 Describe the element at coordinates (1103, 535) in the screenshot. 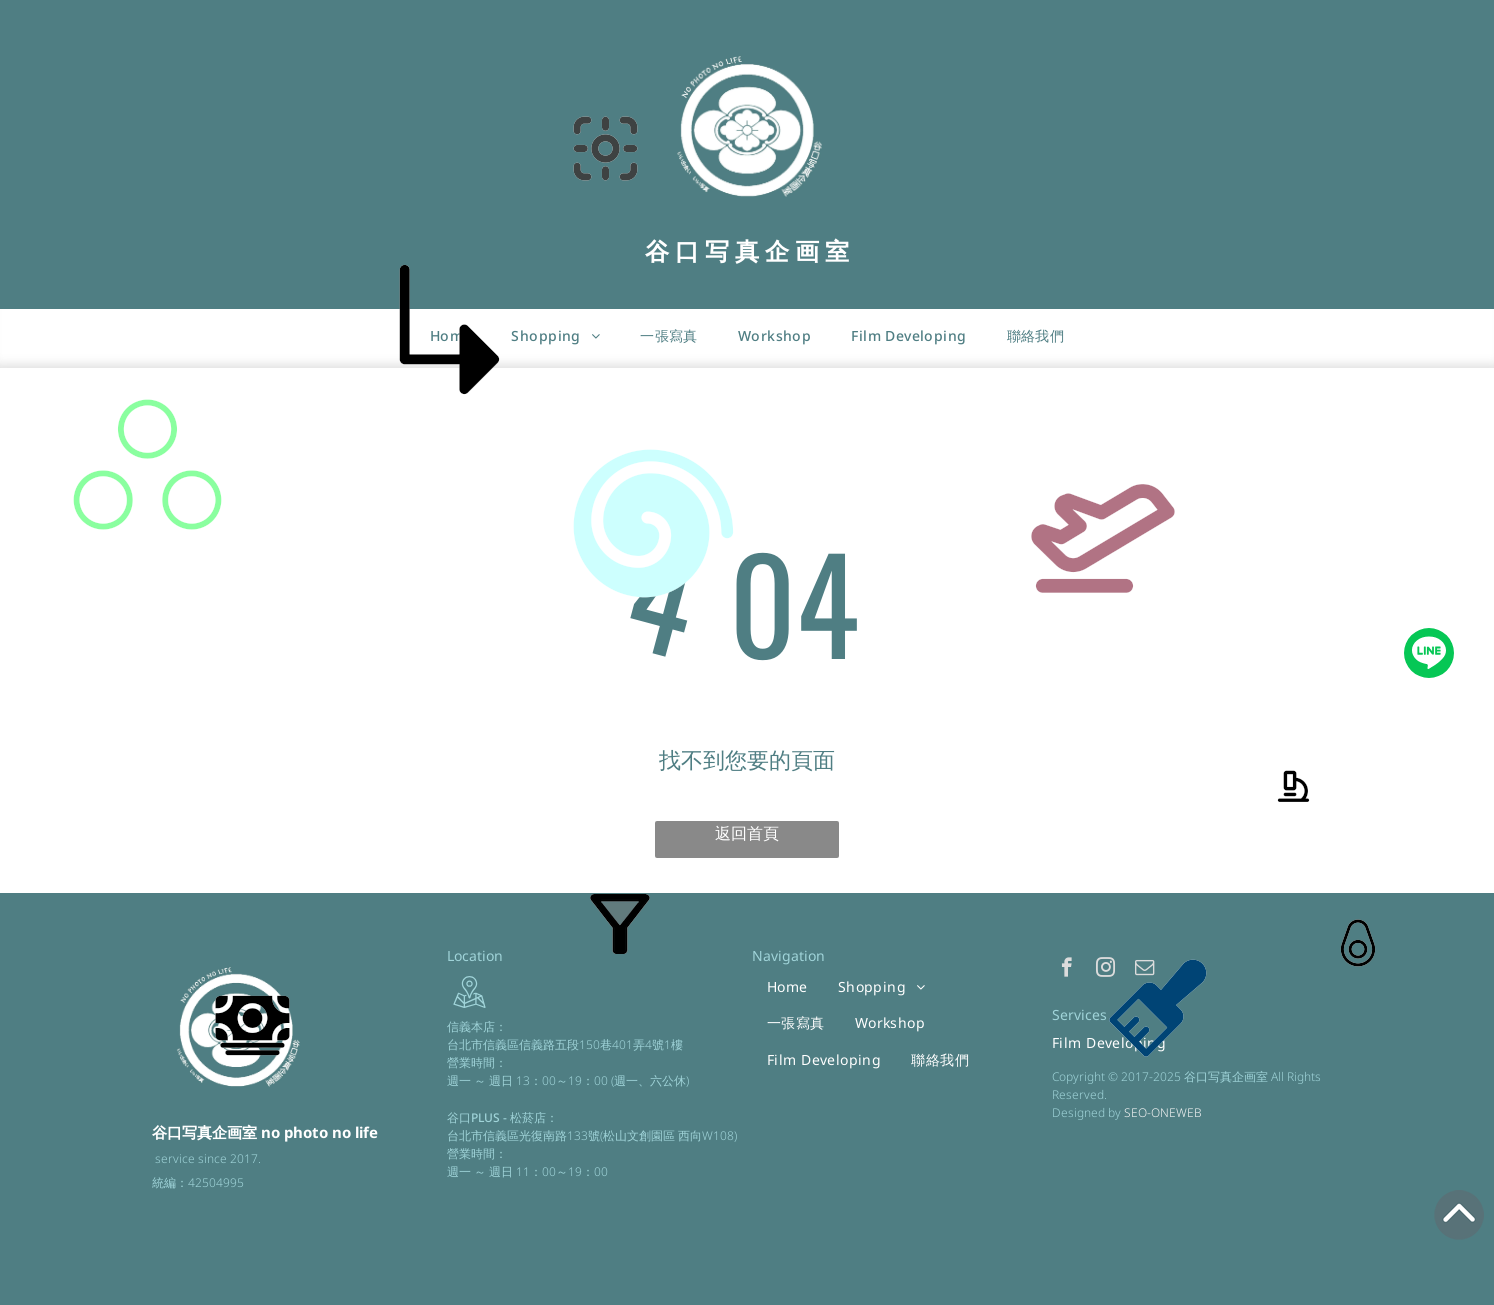

I see `departing flight status indicator` at that location.